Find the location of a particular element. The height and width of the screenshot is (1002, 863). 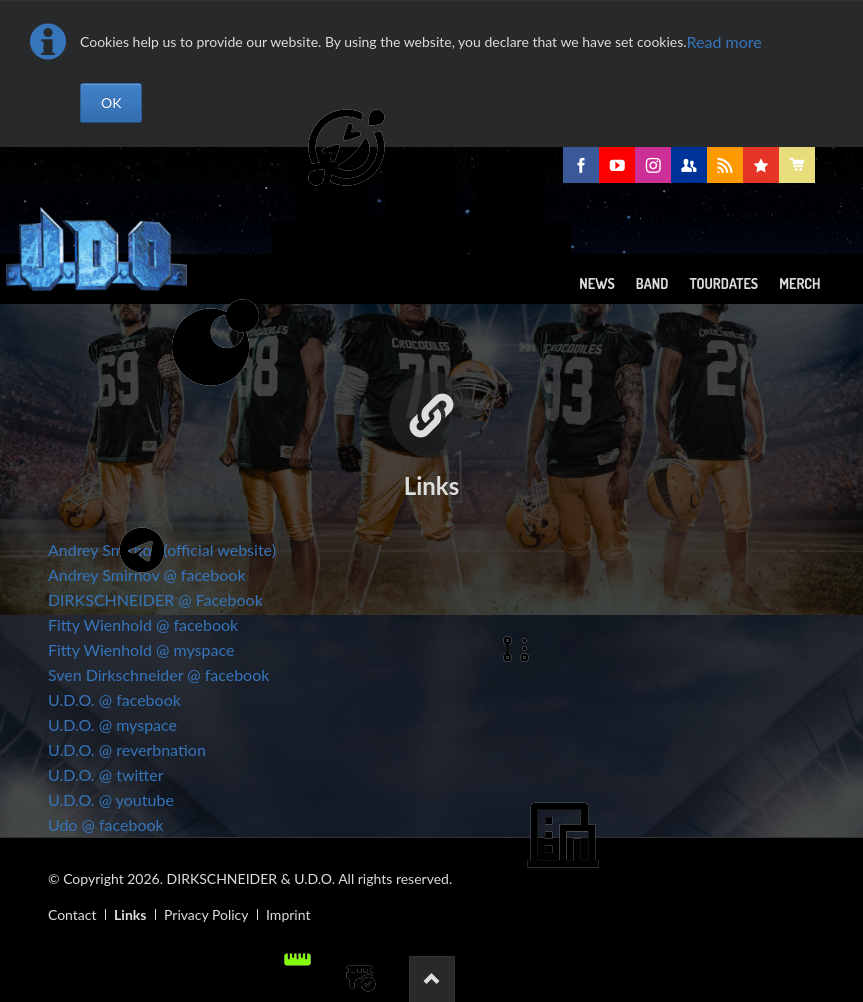

measure horizontal distance or width is located at coordinates (297, 959).